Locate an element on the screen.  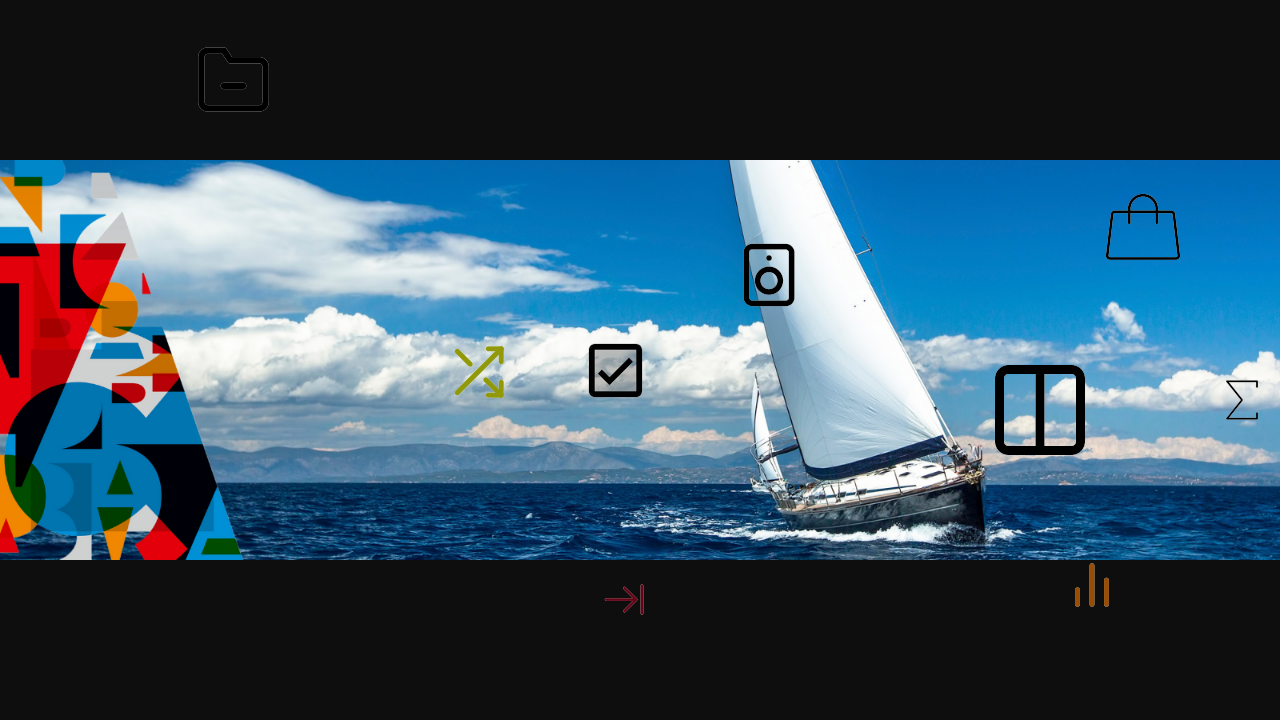
view analytics or statistics is located at coordinates (1092, 585).